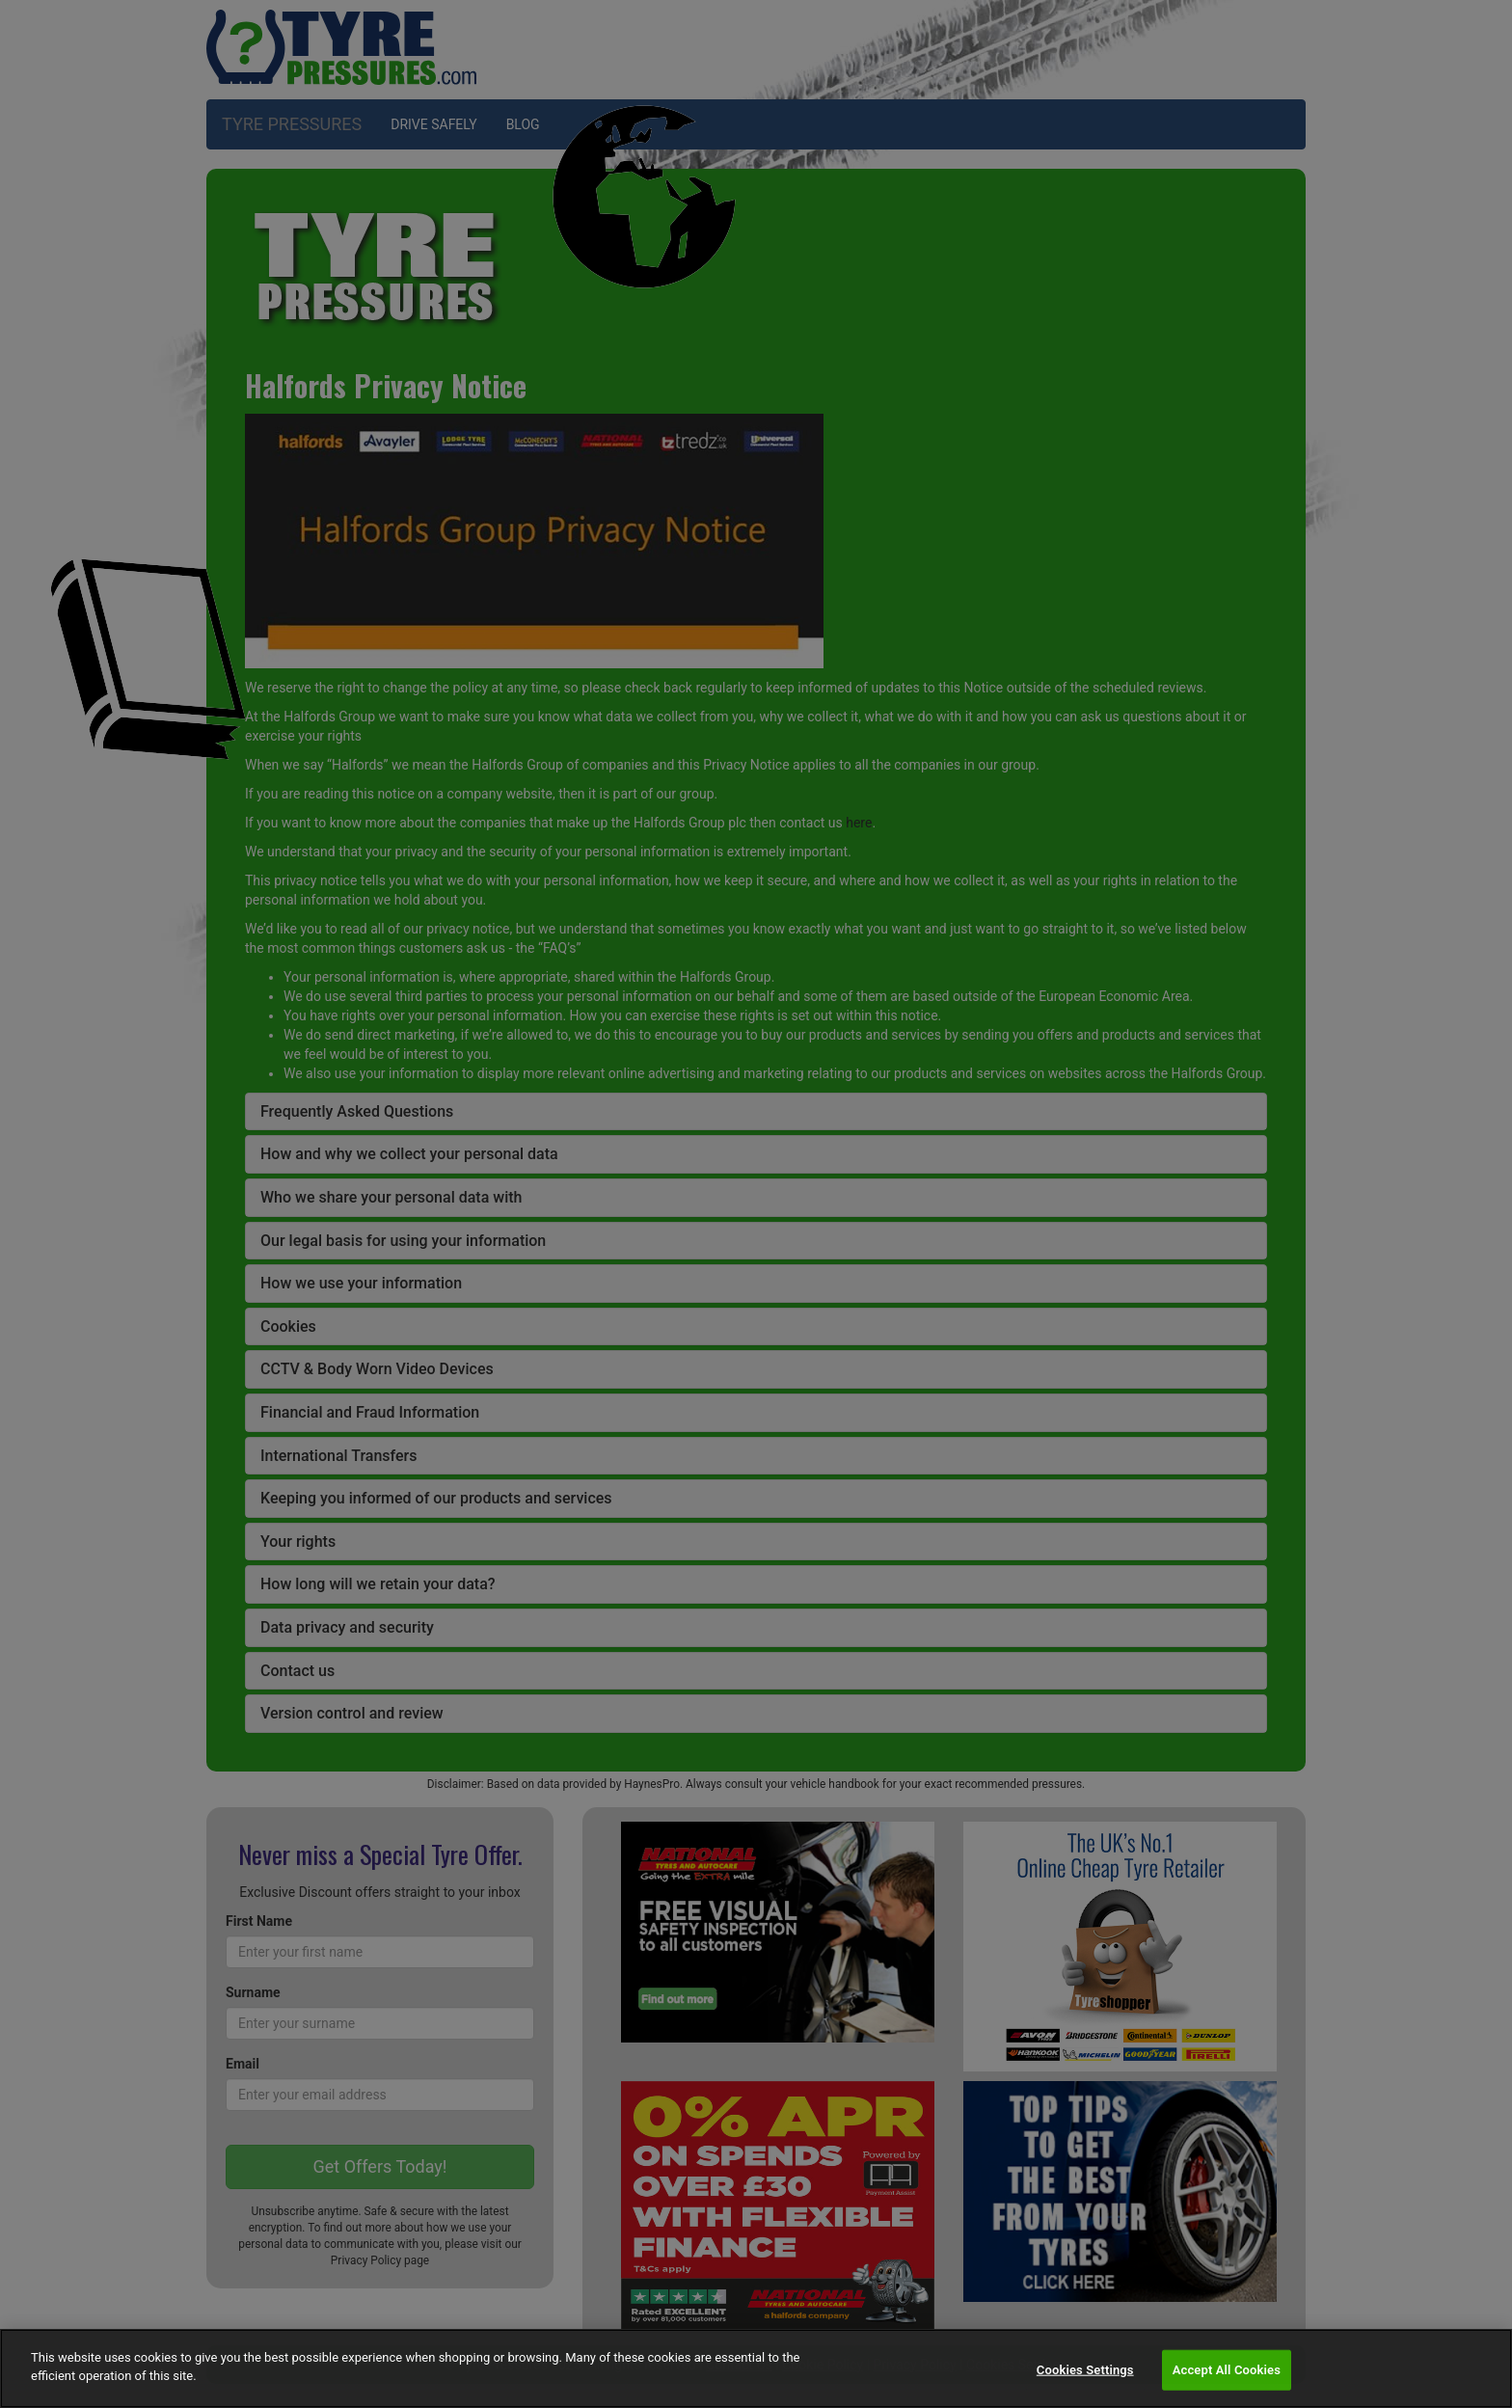  Describe the element at coordinates (148, 659) in the screenshot. I see `access your library or reading list` at that location.